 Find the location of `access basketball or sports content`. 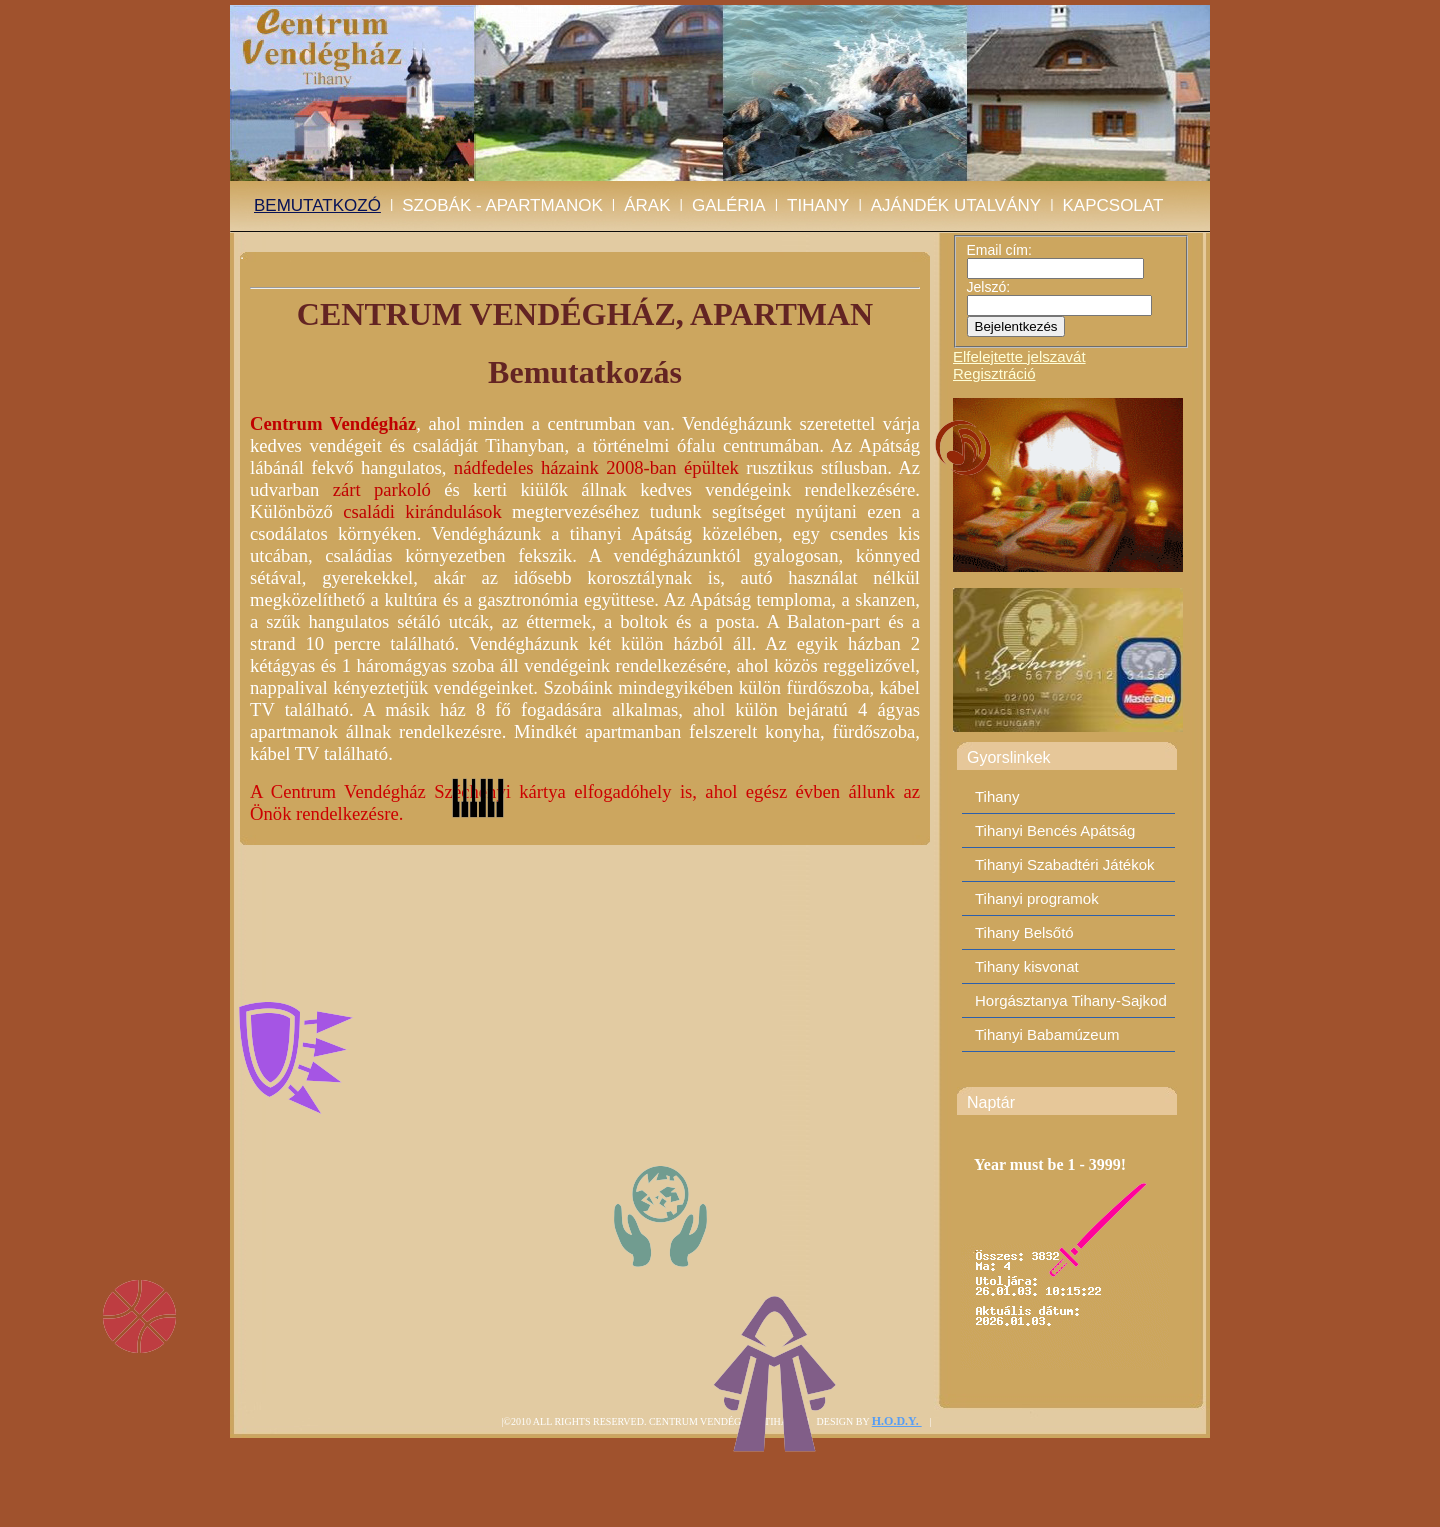

access basketball or sports content is located at coordinates (139, 1316).